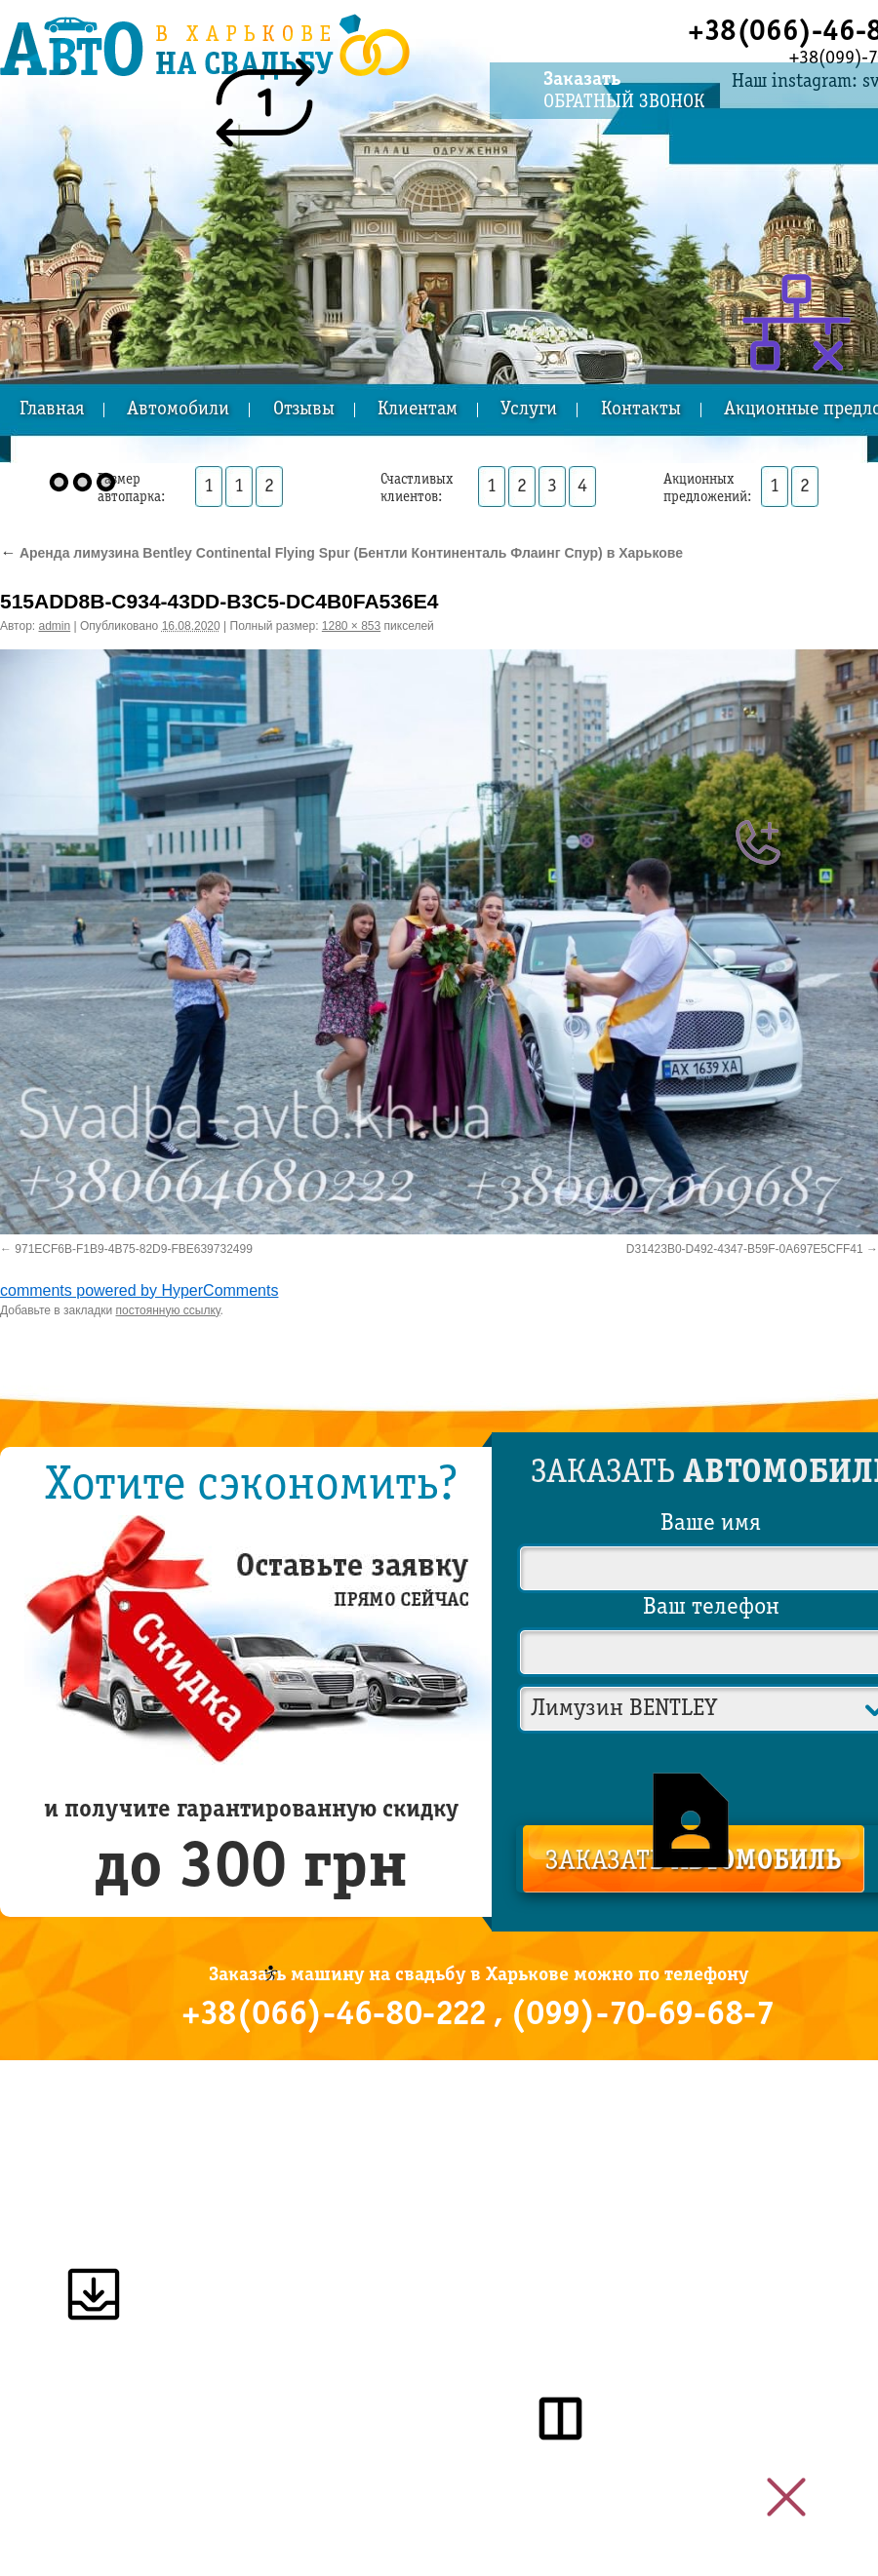 This screenshot has height=2576, width=878. Describe the element at coordinates (270, 1972) in the screenshot. I see `access sports or athletic activities` at that location.